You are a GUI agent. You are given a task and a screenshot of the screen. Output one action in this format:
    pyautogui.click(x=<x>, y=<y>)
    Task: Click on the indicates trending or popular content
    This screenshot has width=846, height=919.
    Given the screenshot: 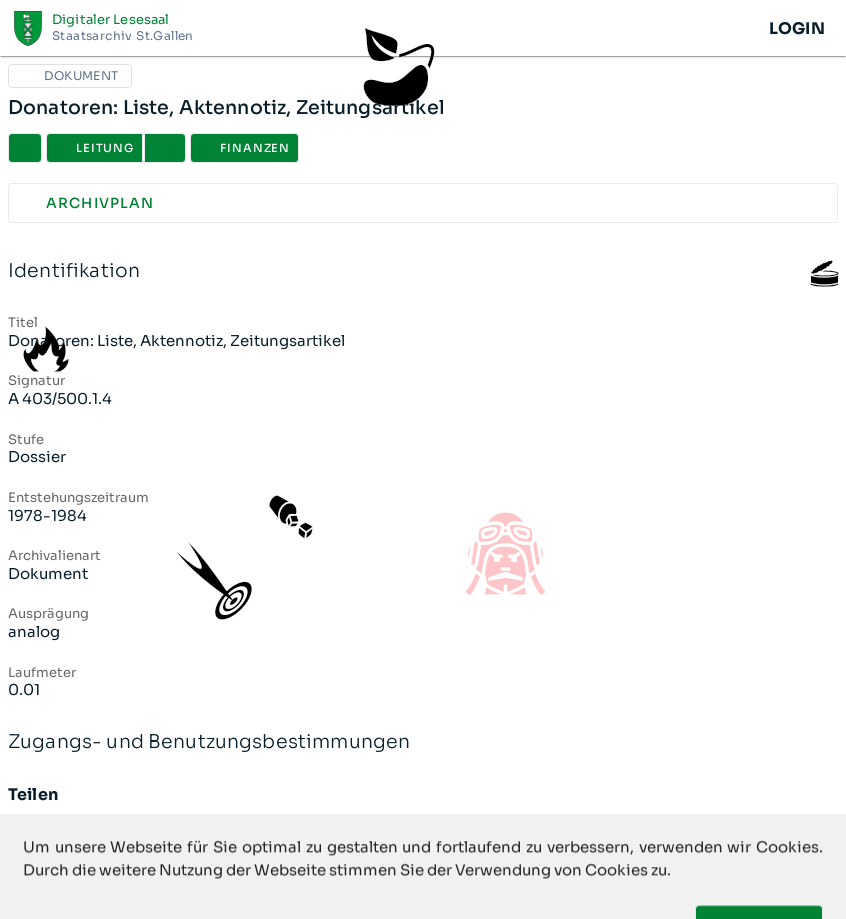 What is the action you would take?
    pyautogui.click(x=46, y=349)
    